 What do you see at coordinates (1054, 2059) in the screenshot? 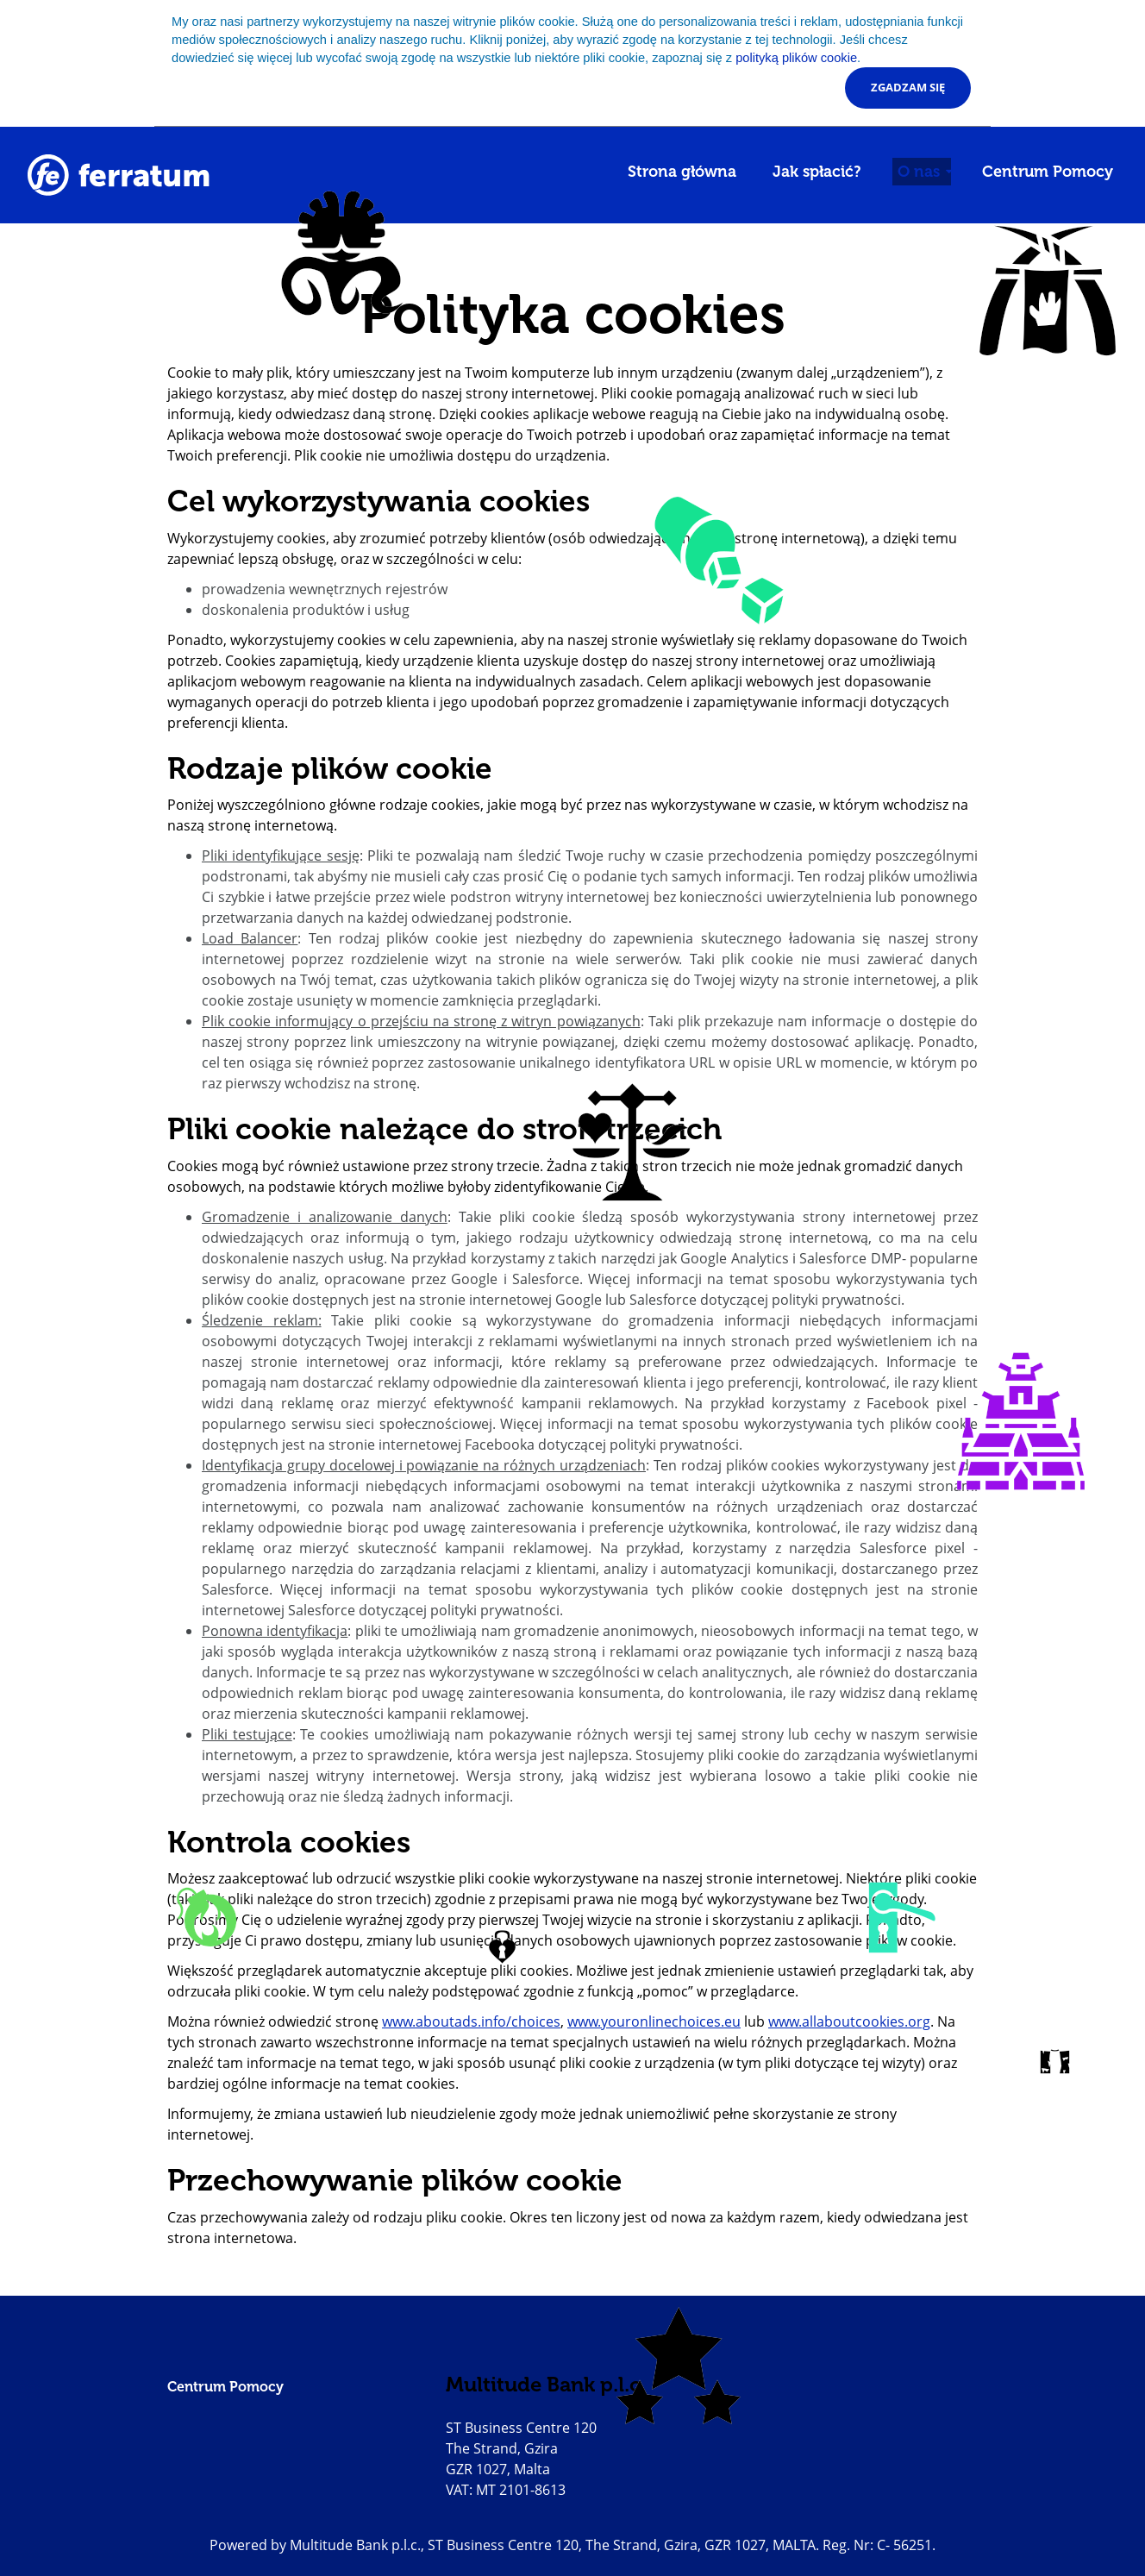
I see `indicates a dangerous terrain or obstacle ahead` at bounding box center [1054, 2059].